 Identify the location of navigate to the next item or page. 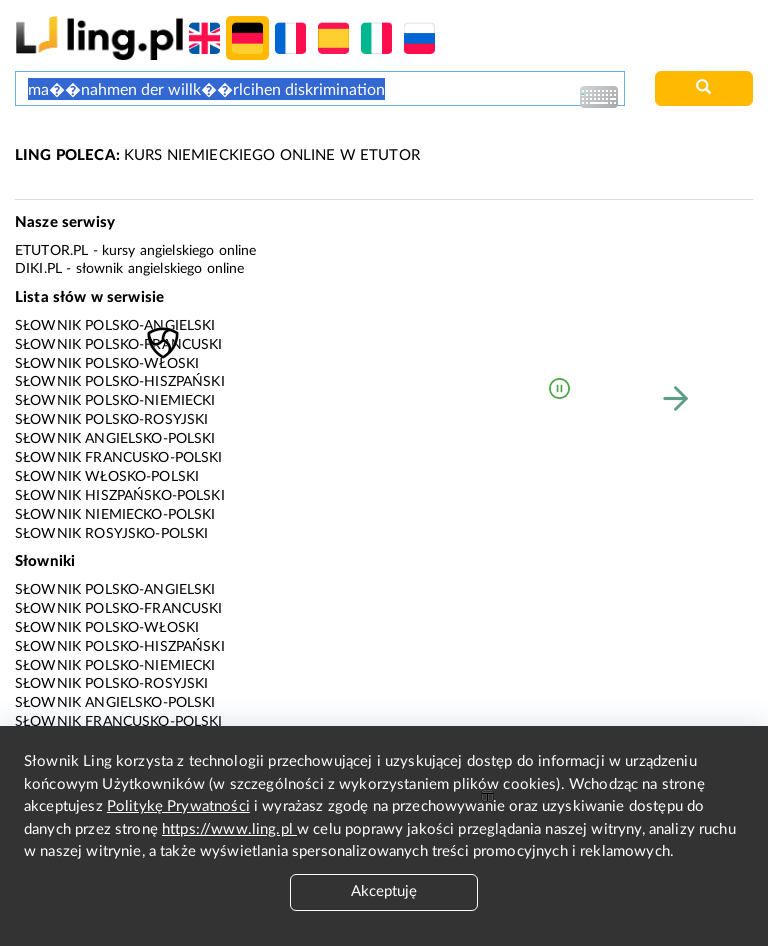
(675, 398).